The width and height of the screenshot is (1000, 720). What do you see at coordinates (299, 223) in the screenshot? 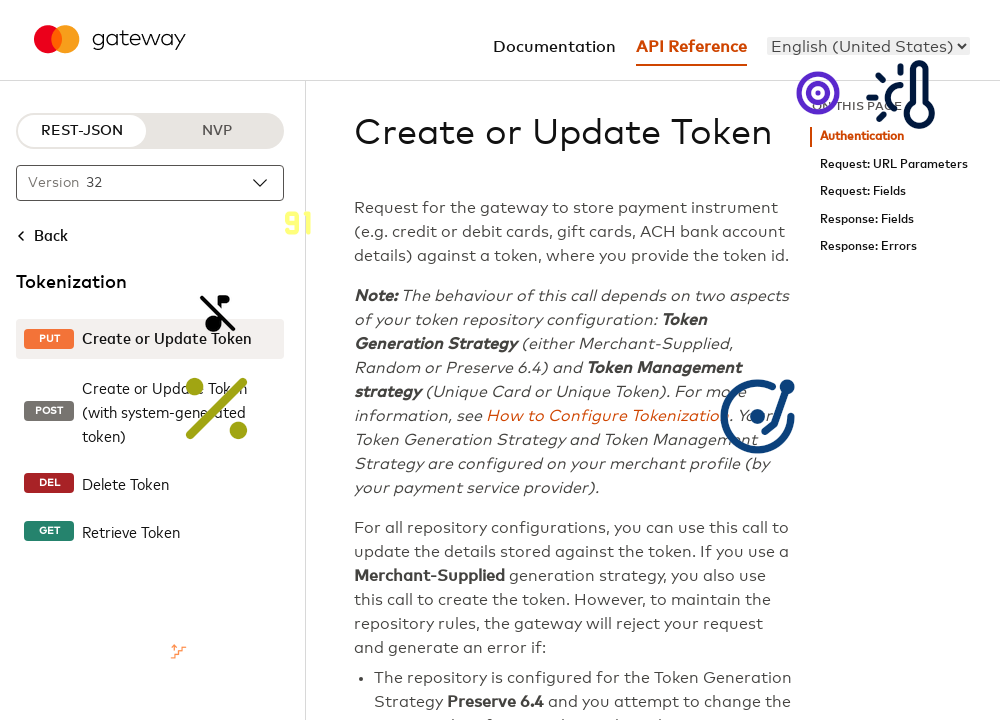
I see `indicates 91 unread notifications or items` at bounding box center [299, 223].